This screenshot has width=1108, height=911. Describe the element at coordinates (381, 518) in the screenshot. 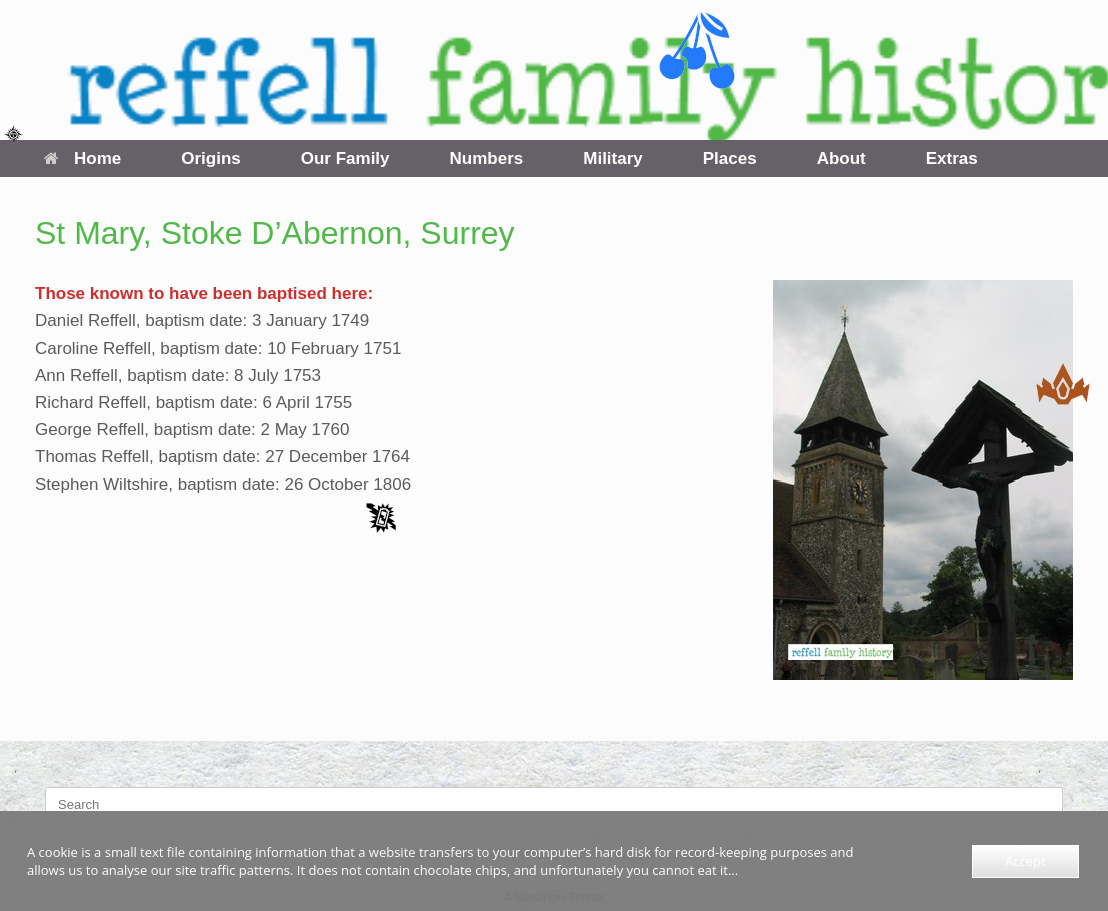

I see `boost or recharge energy` at that location.